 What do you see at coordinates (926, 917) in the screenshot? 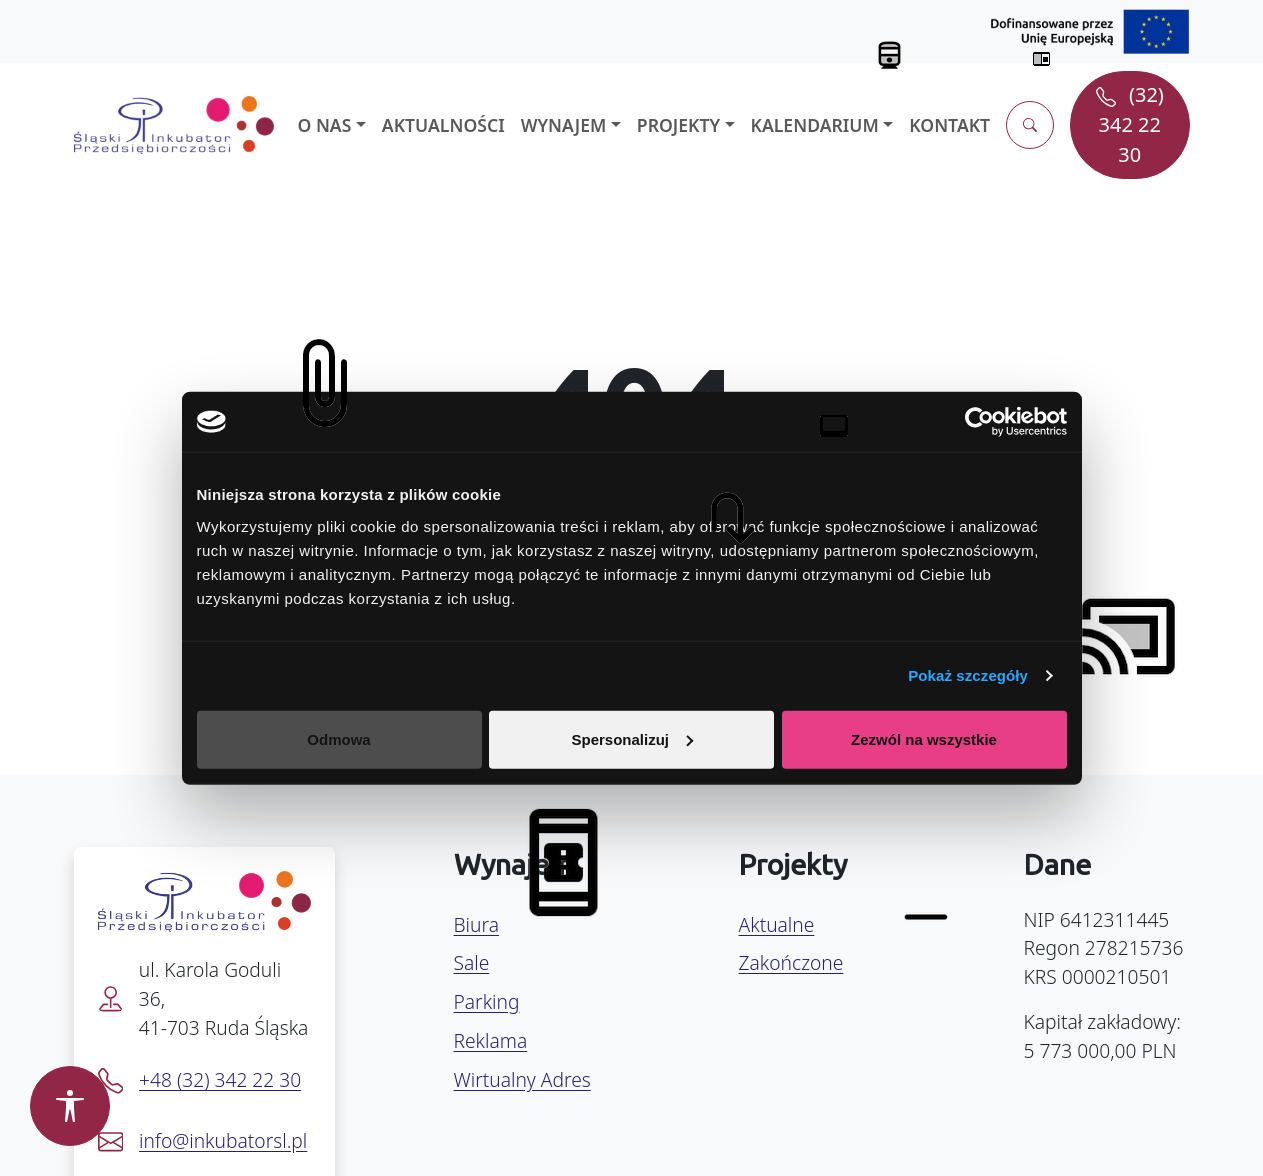
I see `insert a horizontal divider line` at bounding box center [926, 917].